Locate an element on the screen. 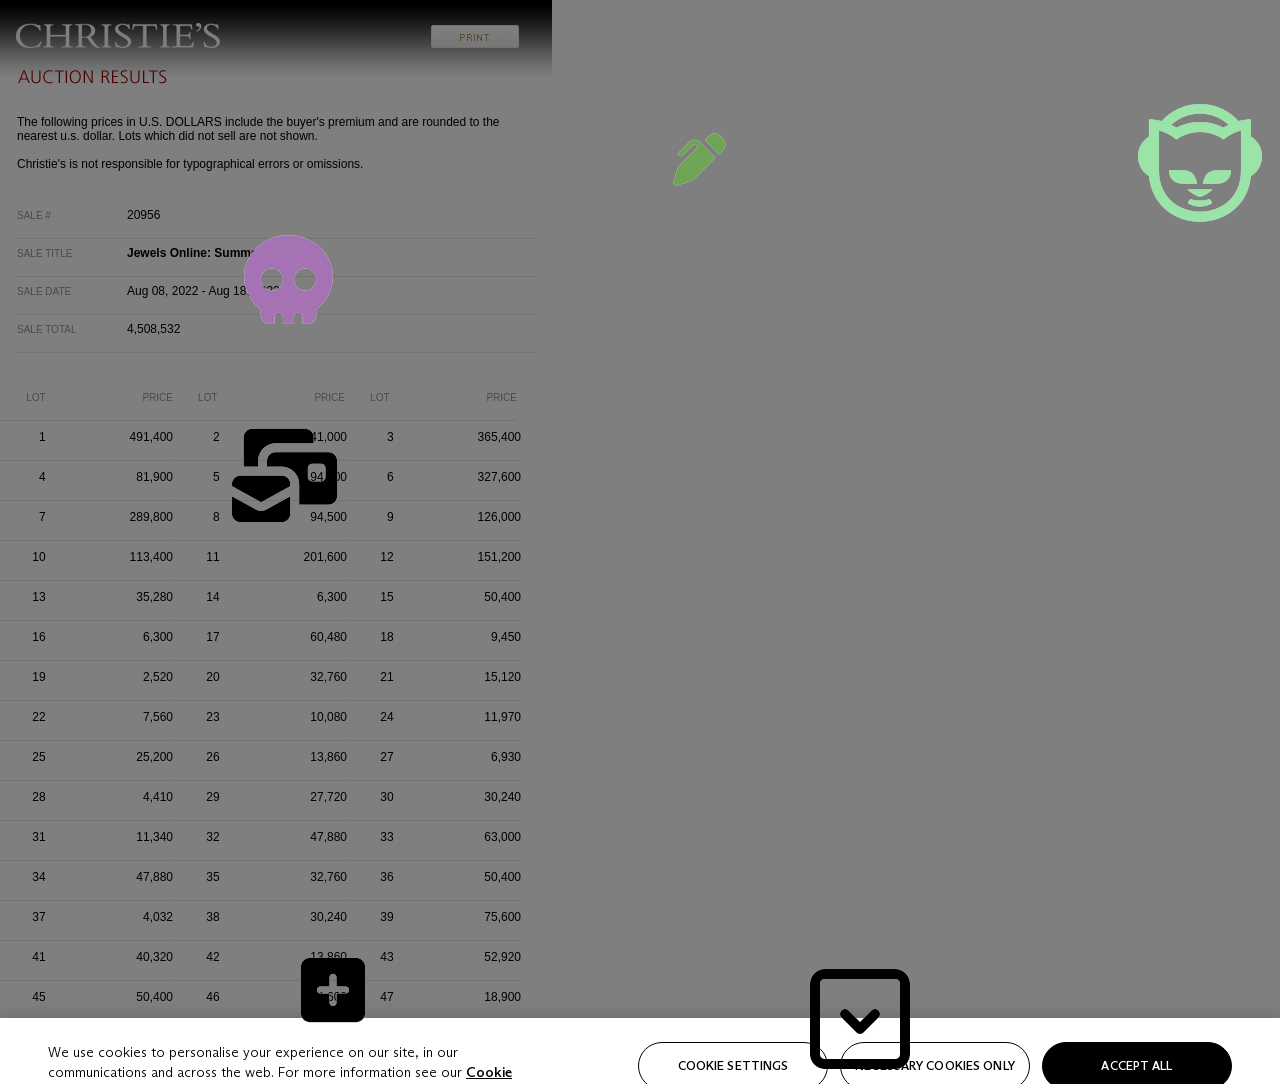 The image size is (1280, 1084). add a new item is located at coordinates (333, 990).